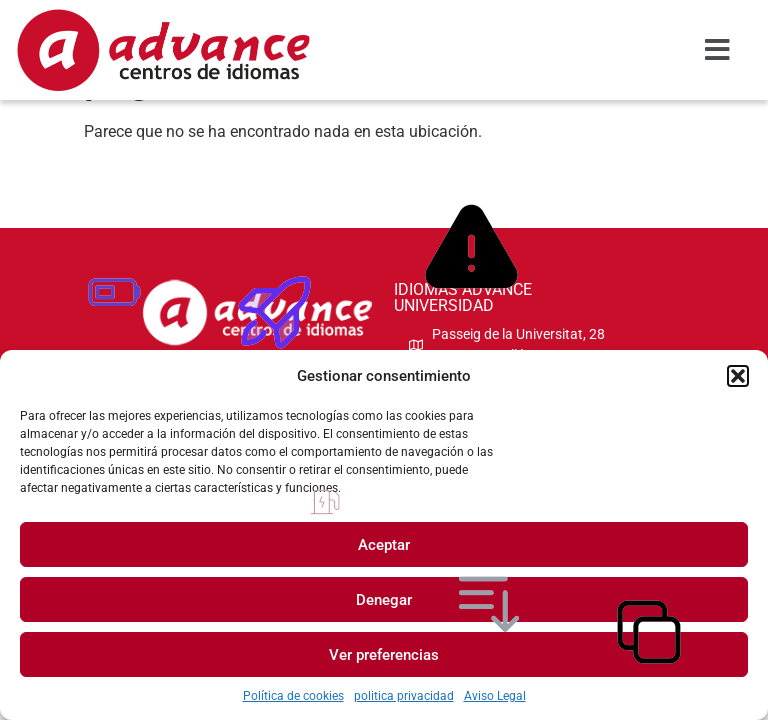  I want to click on copy to clipboard, so click(649, 632).